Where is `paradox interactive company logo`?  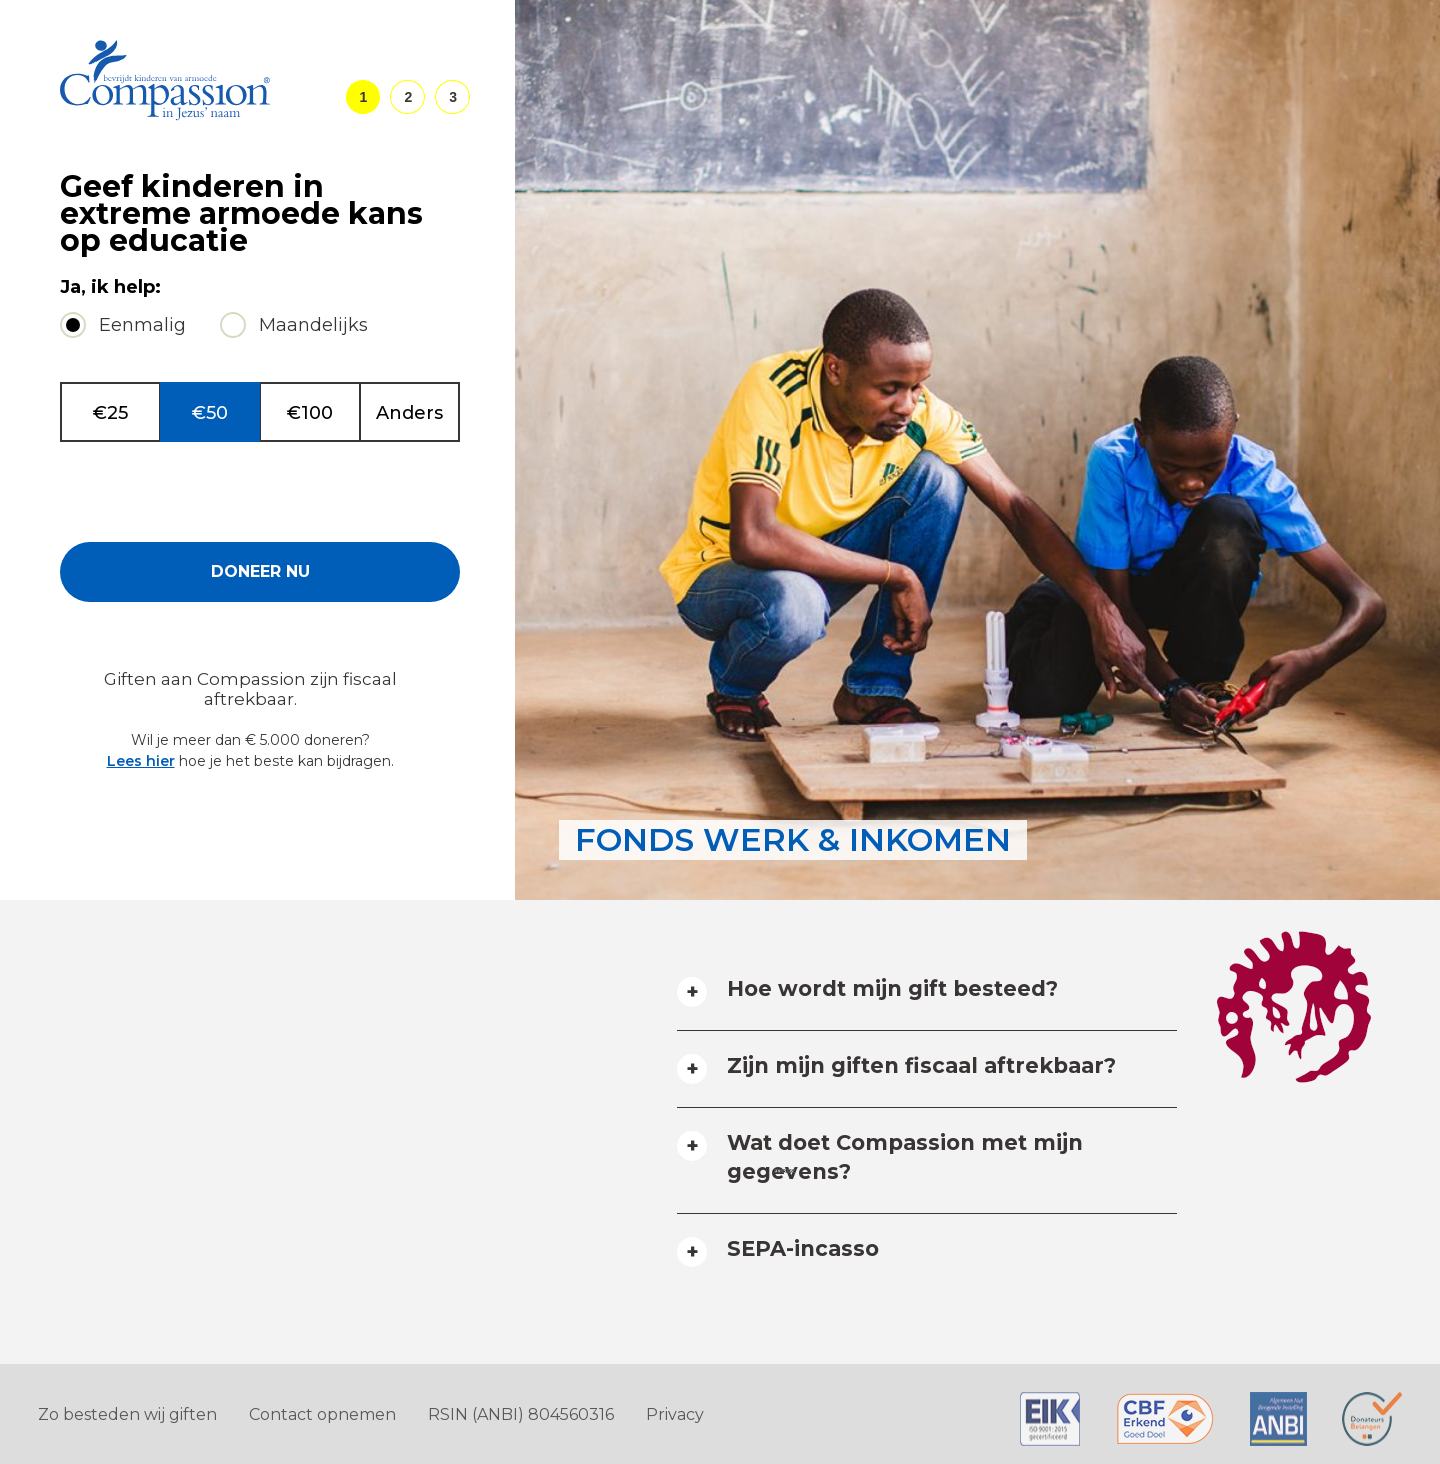 paradox interactive company logo is located at coordinates (1294, 1007).